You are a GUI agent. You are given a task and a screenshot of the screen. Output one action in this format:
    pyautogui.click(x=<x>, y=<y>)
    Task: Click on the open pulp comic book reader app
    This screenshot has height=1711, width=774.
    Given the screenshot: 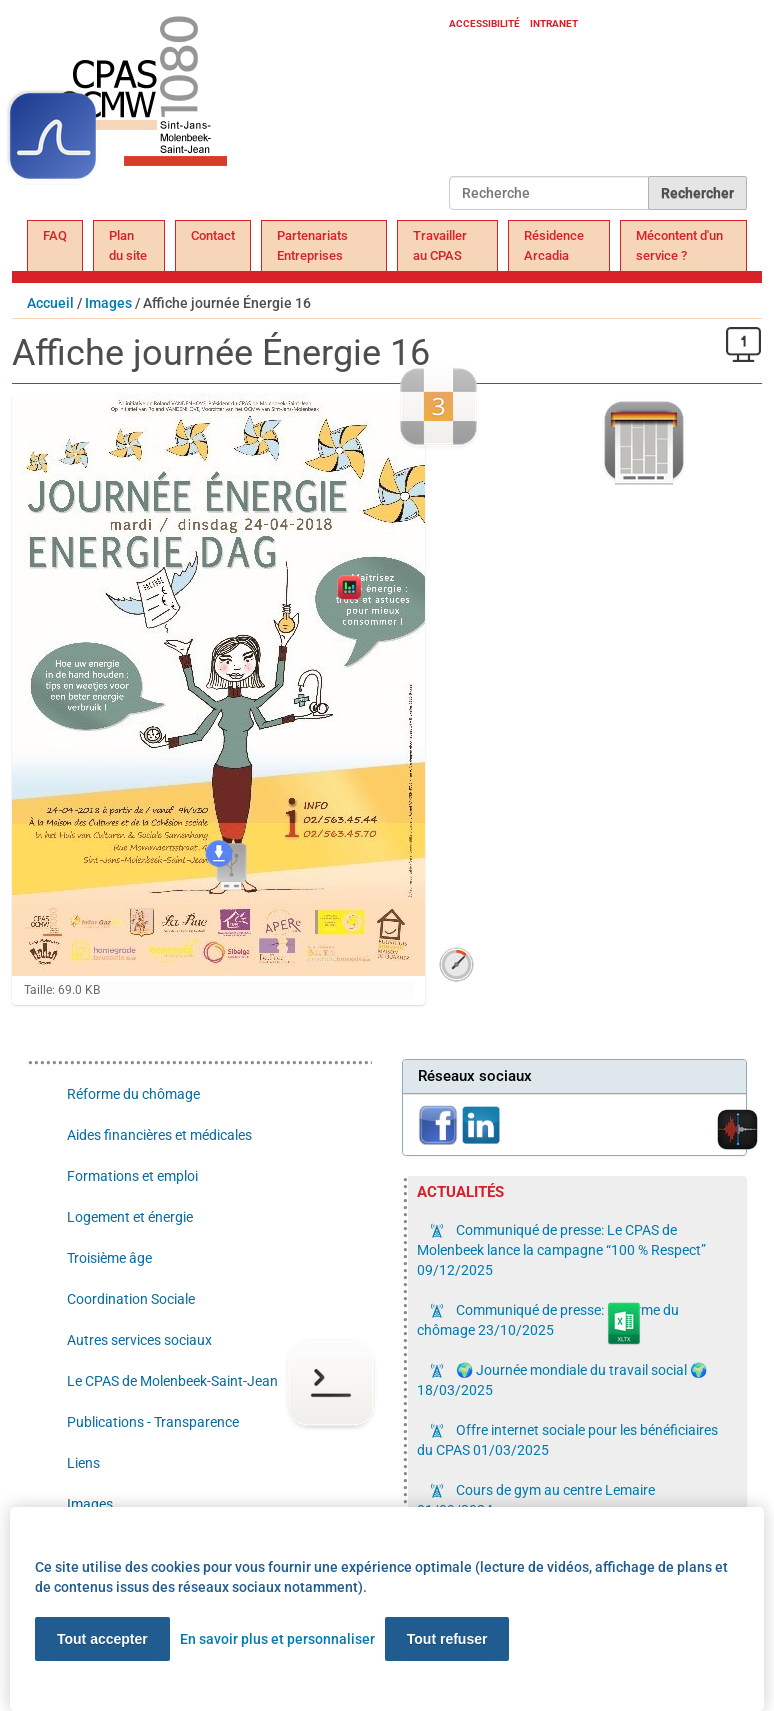 What is the action you would take?
    pyautogui.click(x=644, y=441)
    